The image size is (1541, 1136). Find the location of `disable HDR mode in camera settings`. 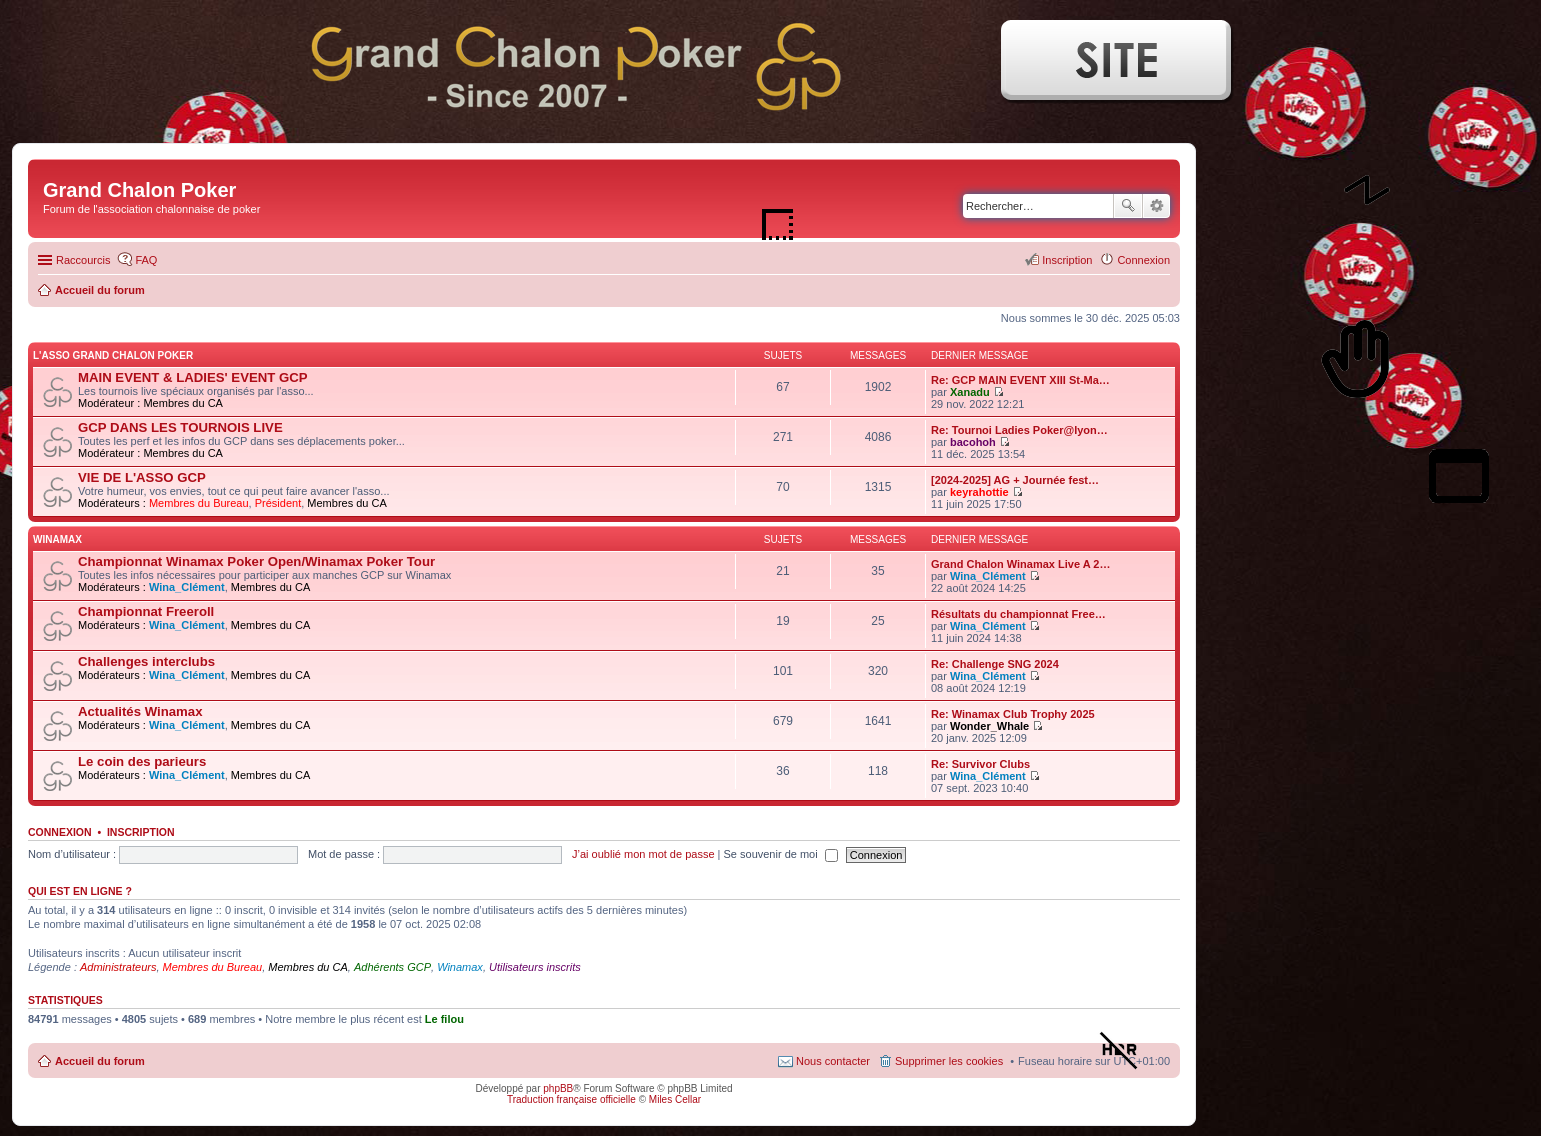

disable HDR mode in camera settings is located at coordinates (1119, 1049).